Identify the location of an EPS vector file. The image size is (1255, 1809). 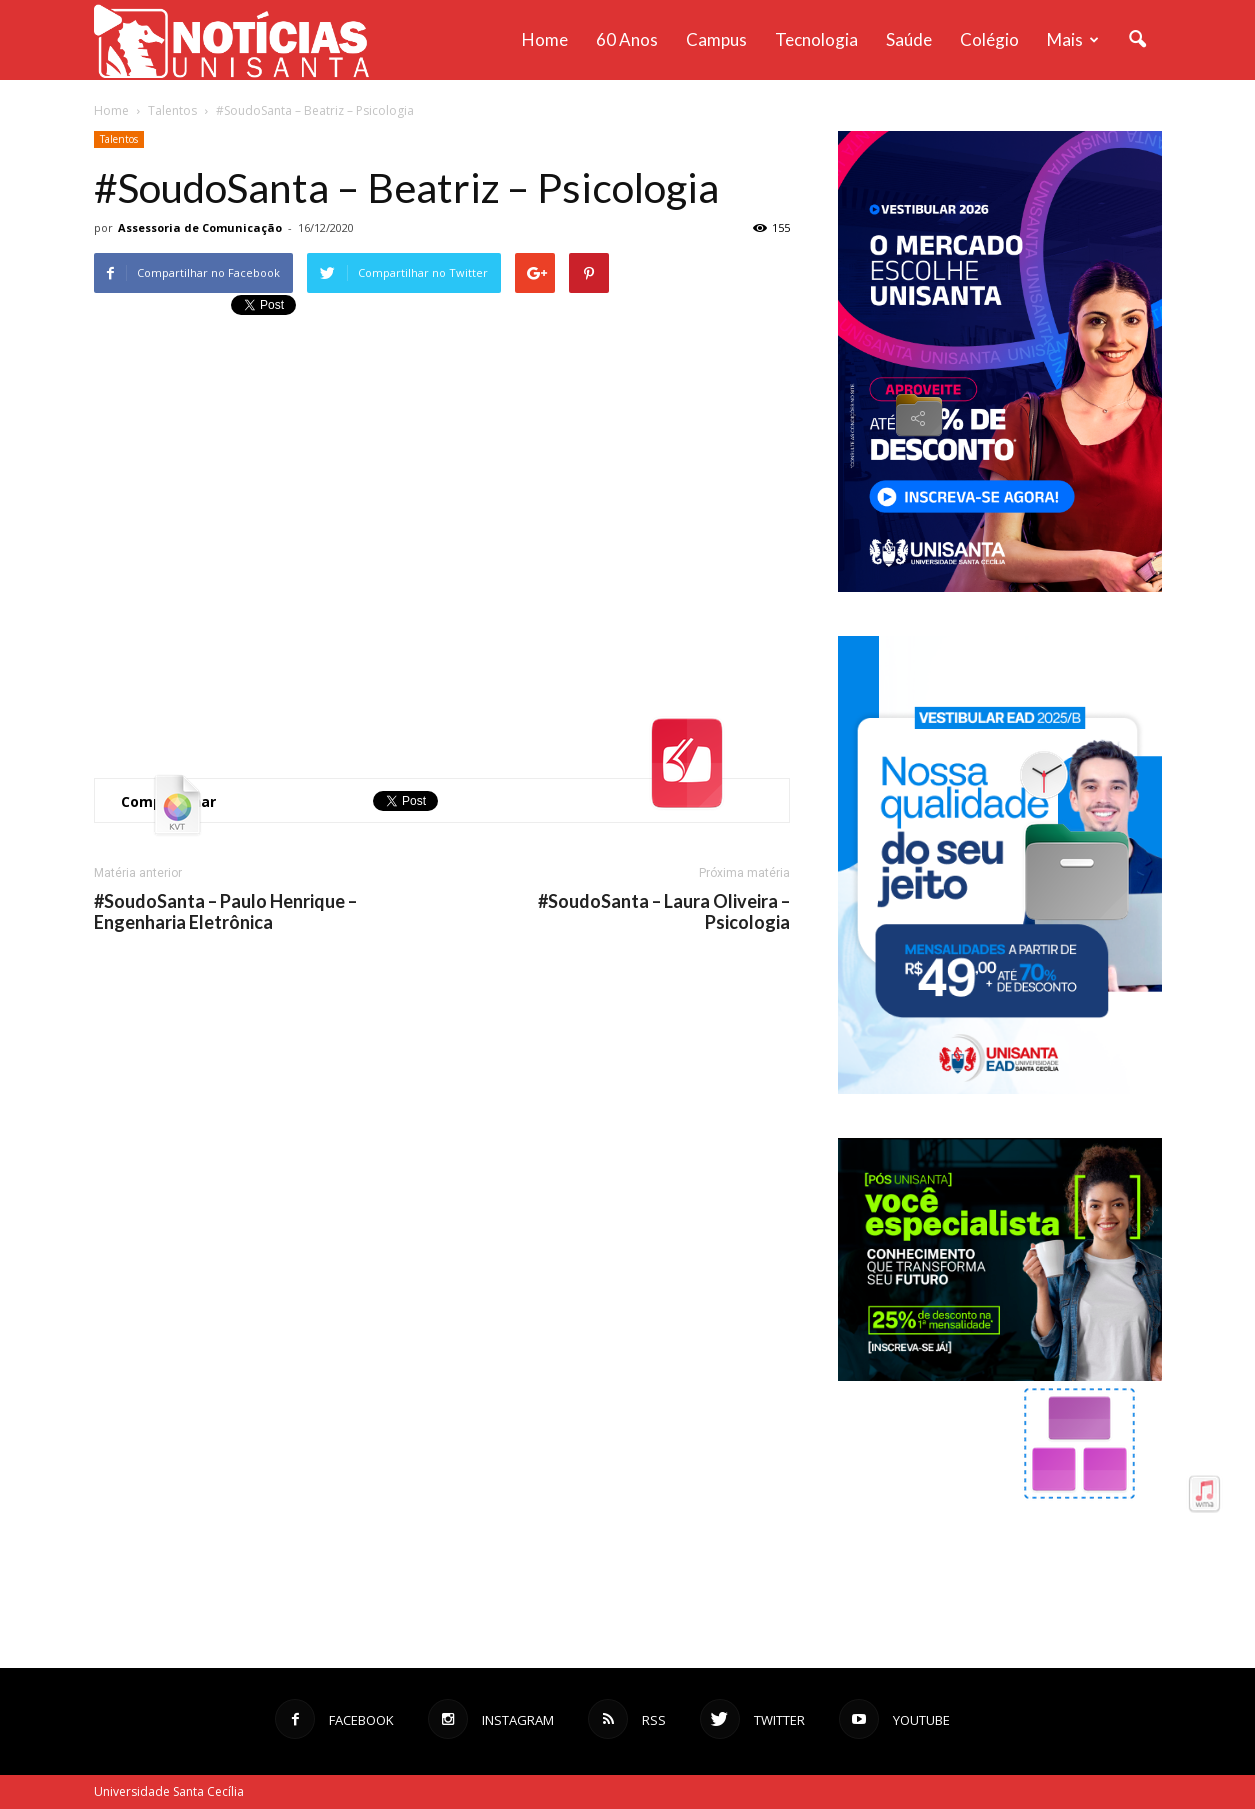
(687, 763).